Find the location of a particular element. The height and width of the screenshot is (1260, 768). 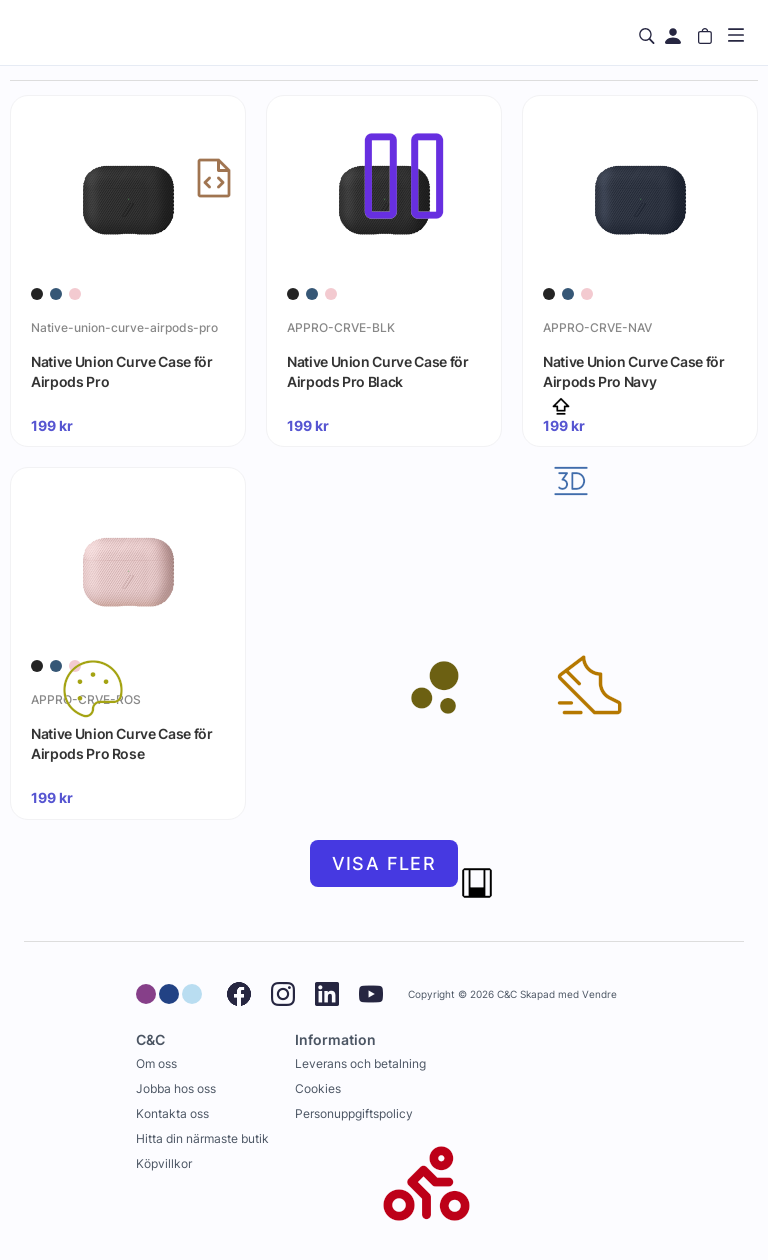

upload a file or content is located at coordinates (561, 407).